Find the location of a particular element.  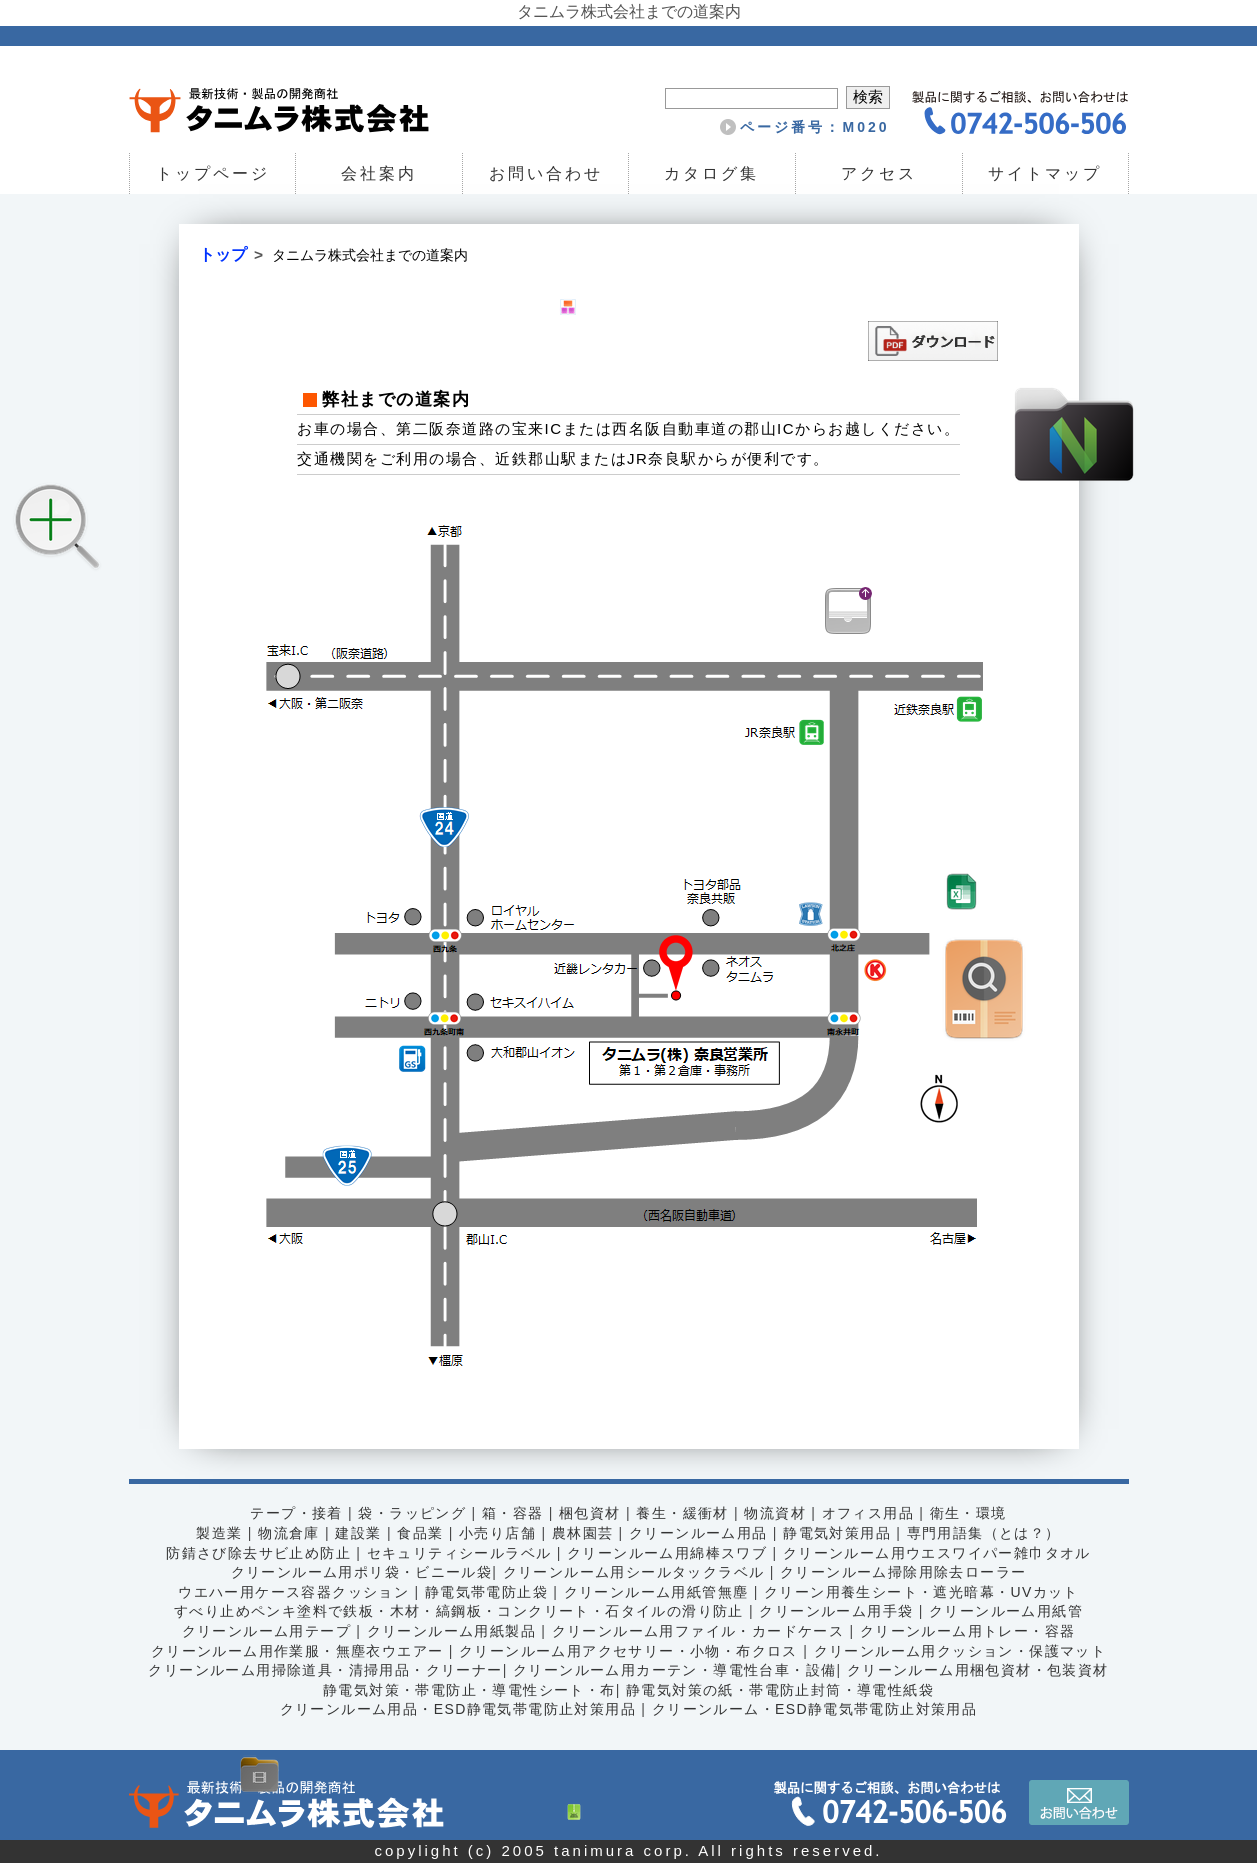

open neovim configuration folder is located at coordinates (1073, 437).